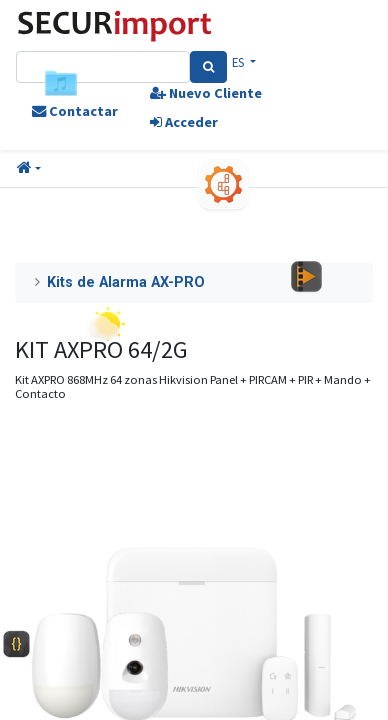  Describe the element at coordinates (223, 184) in the screenshot. I see `open btrfs assistant for managing btrfs filesystem snapshots` at that location.